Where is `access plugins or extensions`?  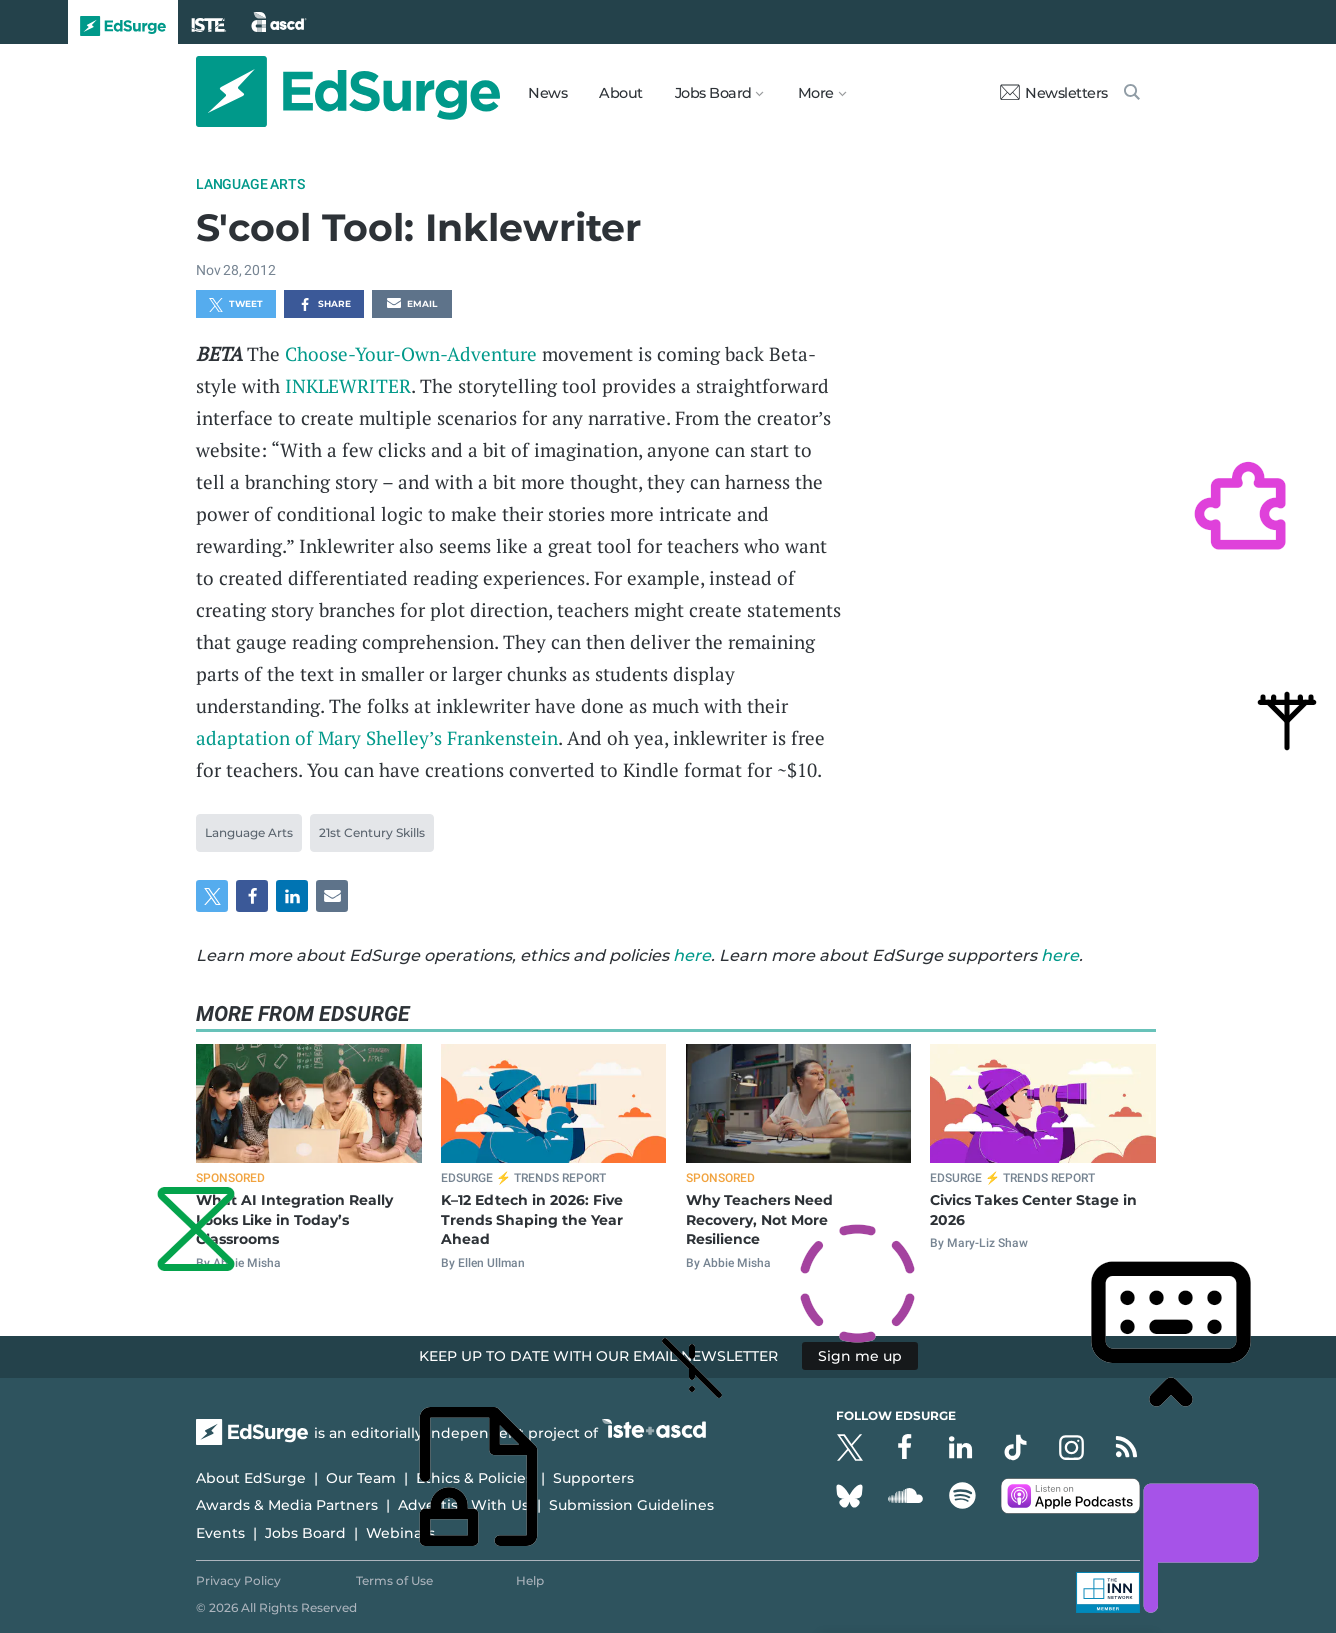 access plugins or extensions is located at coordinates (1245, 509).